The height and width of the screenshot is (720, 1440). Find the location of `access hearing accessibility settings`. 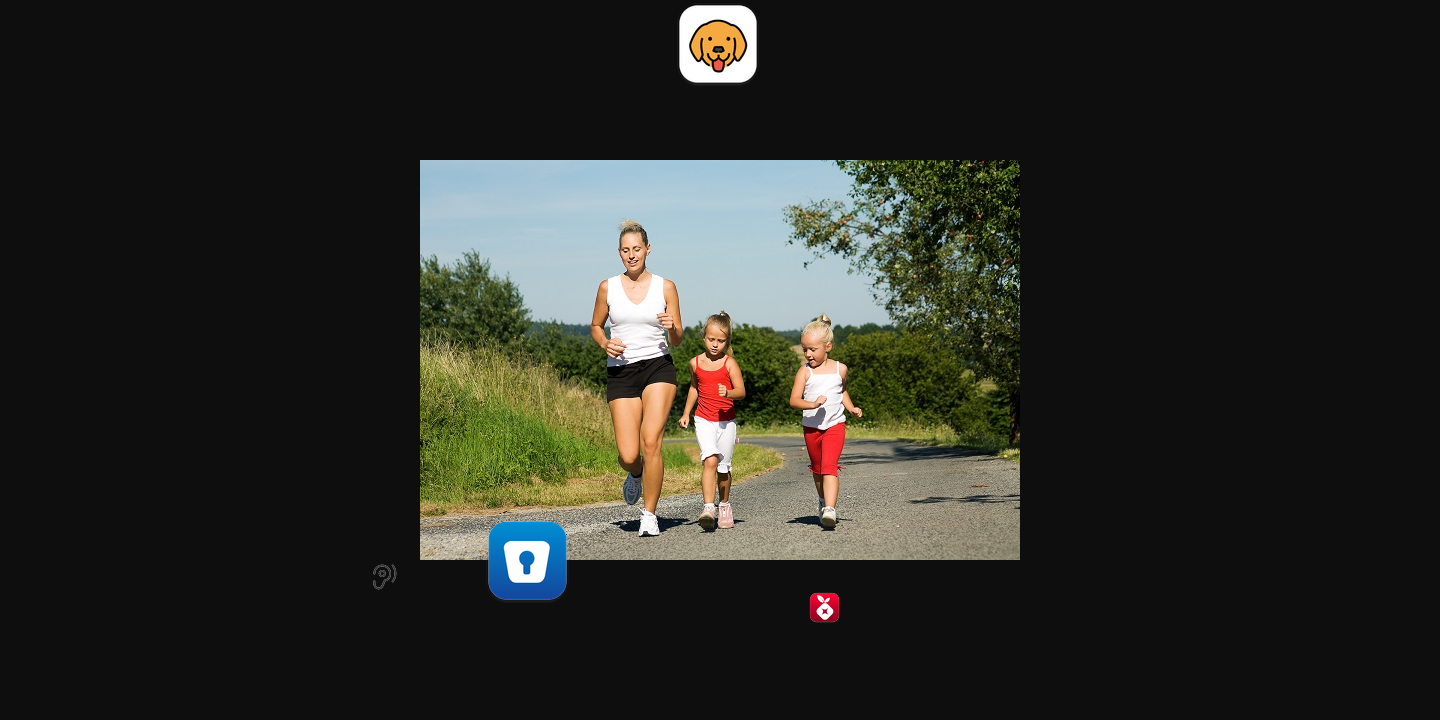

access hearing accessibility settings is located at coordinates (384, 577).